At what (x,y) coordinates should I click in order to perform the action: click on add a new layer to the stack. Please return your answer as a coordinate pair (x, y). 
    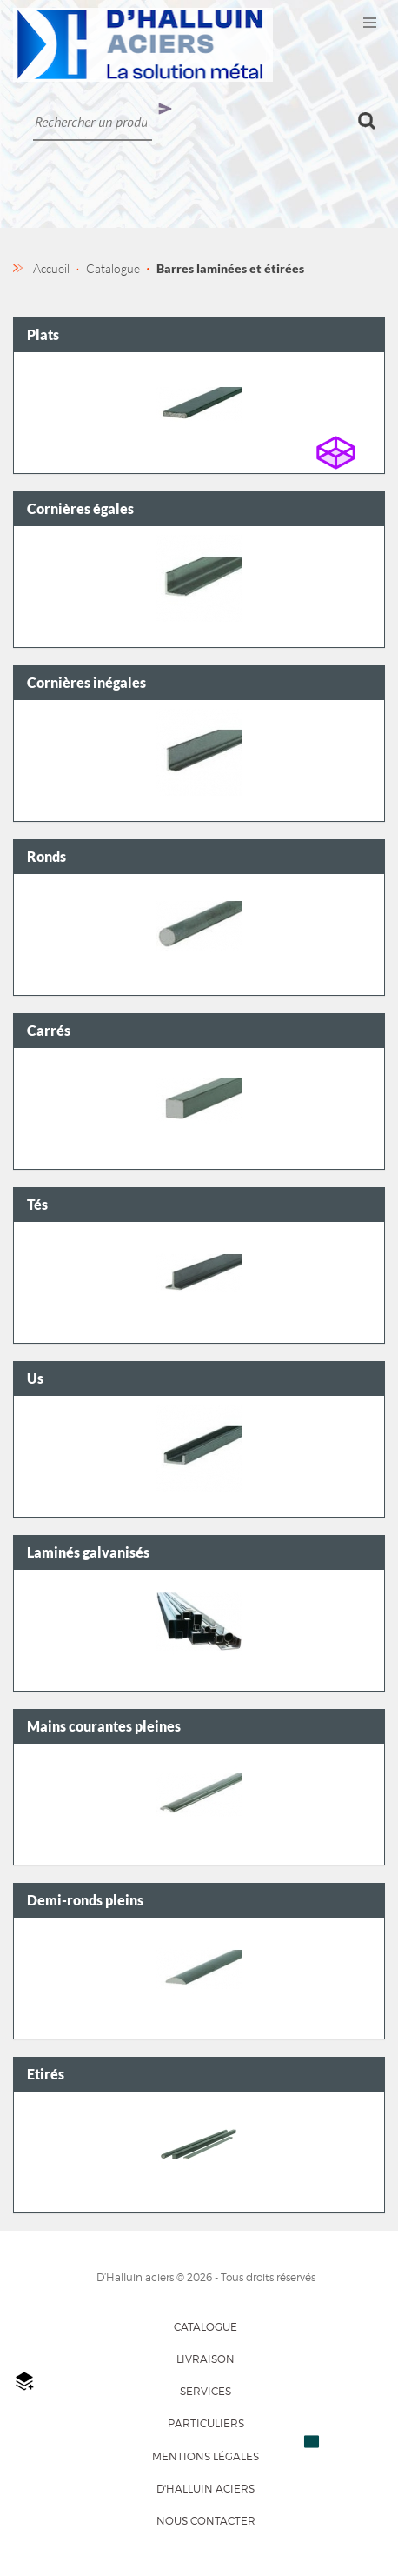
    Looking at the image, I should click on (24, 2381).